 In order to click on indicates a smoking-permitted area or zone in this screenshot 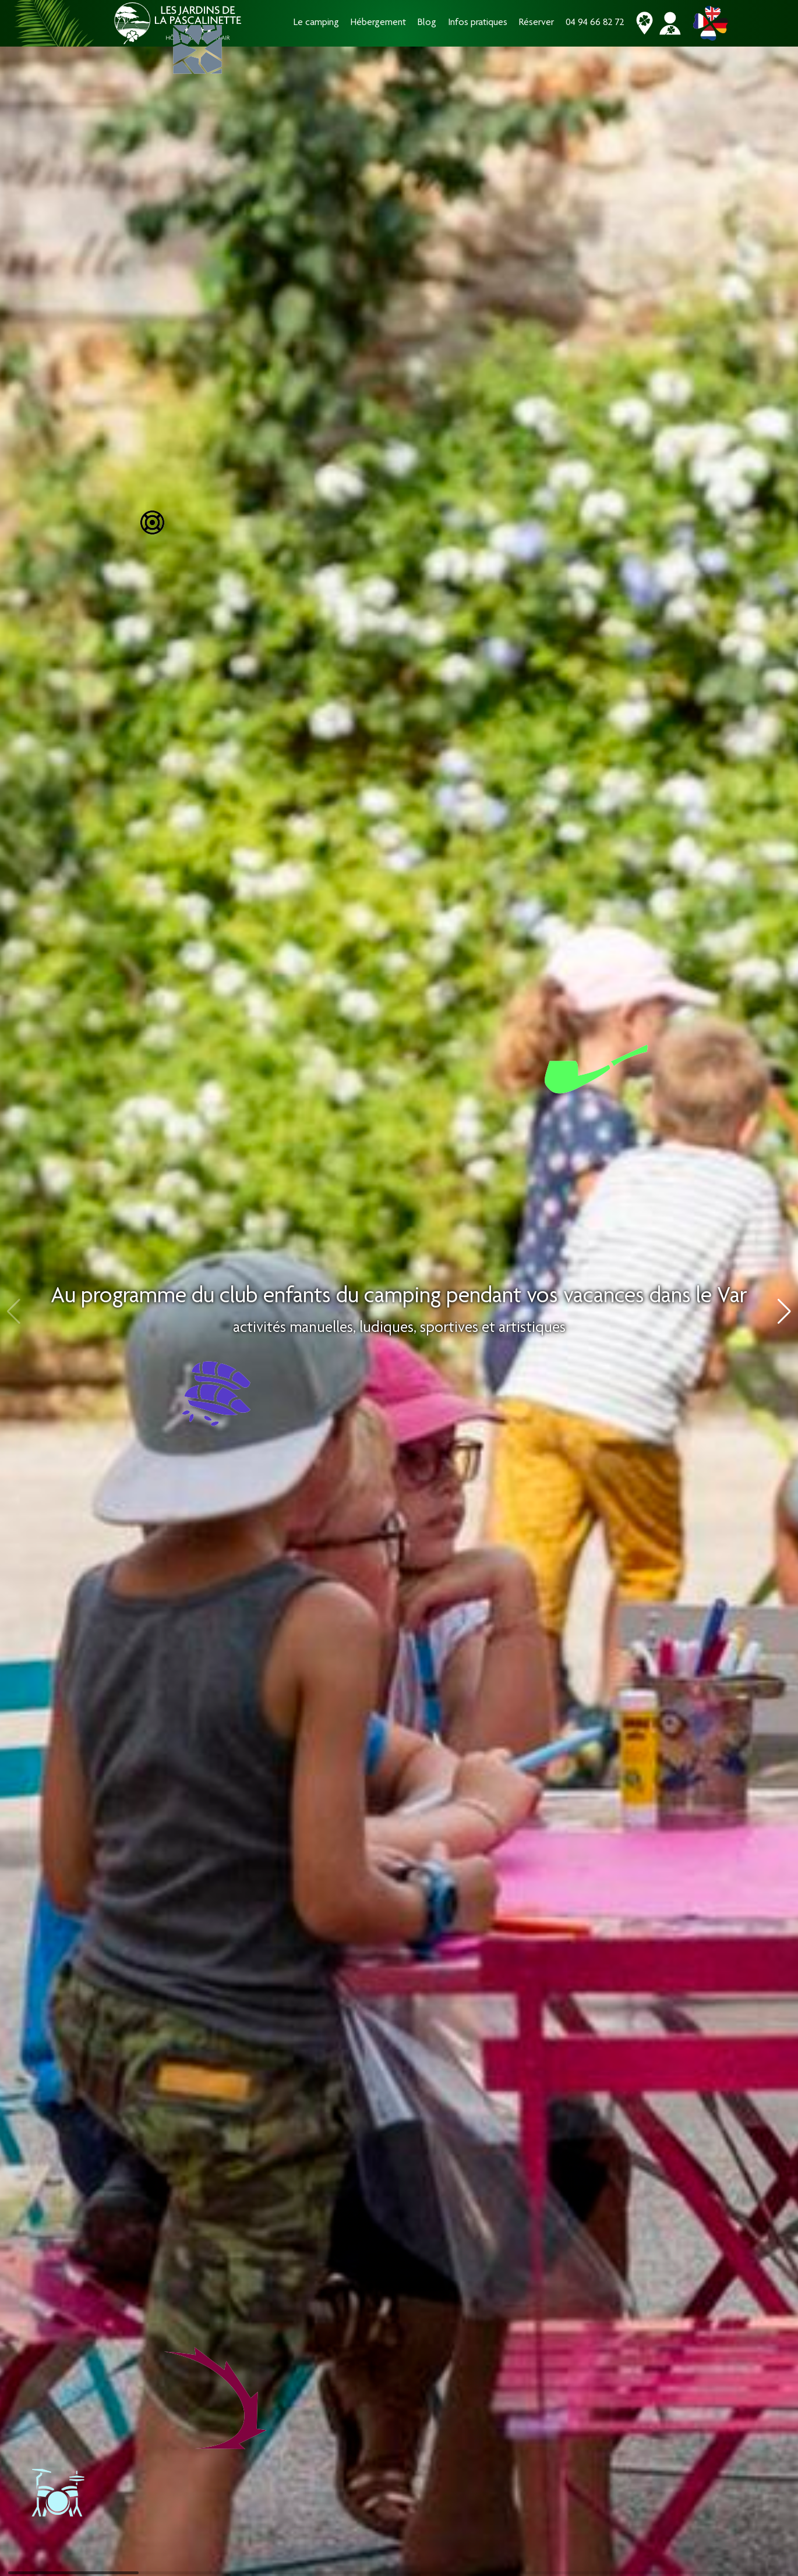, I will do `click(596, 1069)`.